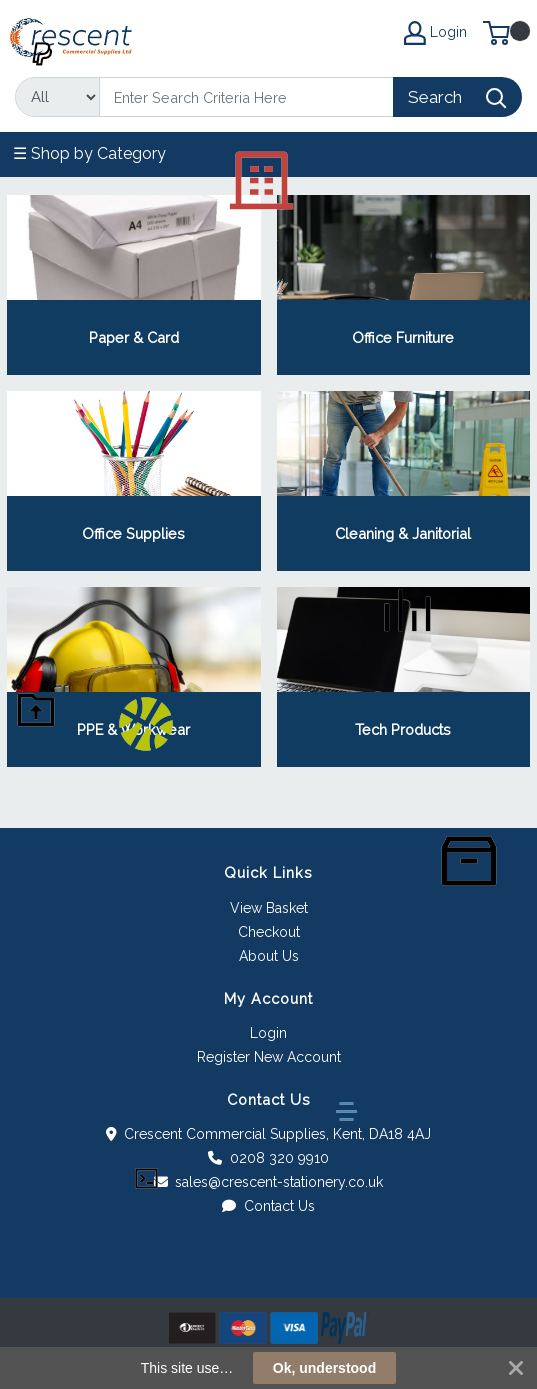 Image resolution: width=537 pixels, height=1389 pixels. What do you see at coordinates (146, 724) in the screenshot?
I see `access sports scores and updates` at bounding box center [146, 724].